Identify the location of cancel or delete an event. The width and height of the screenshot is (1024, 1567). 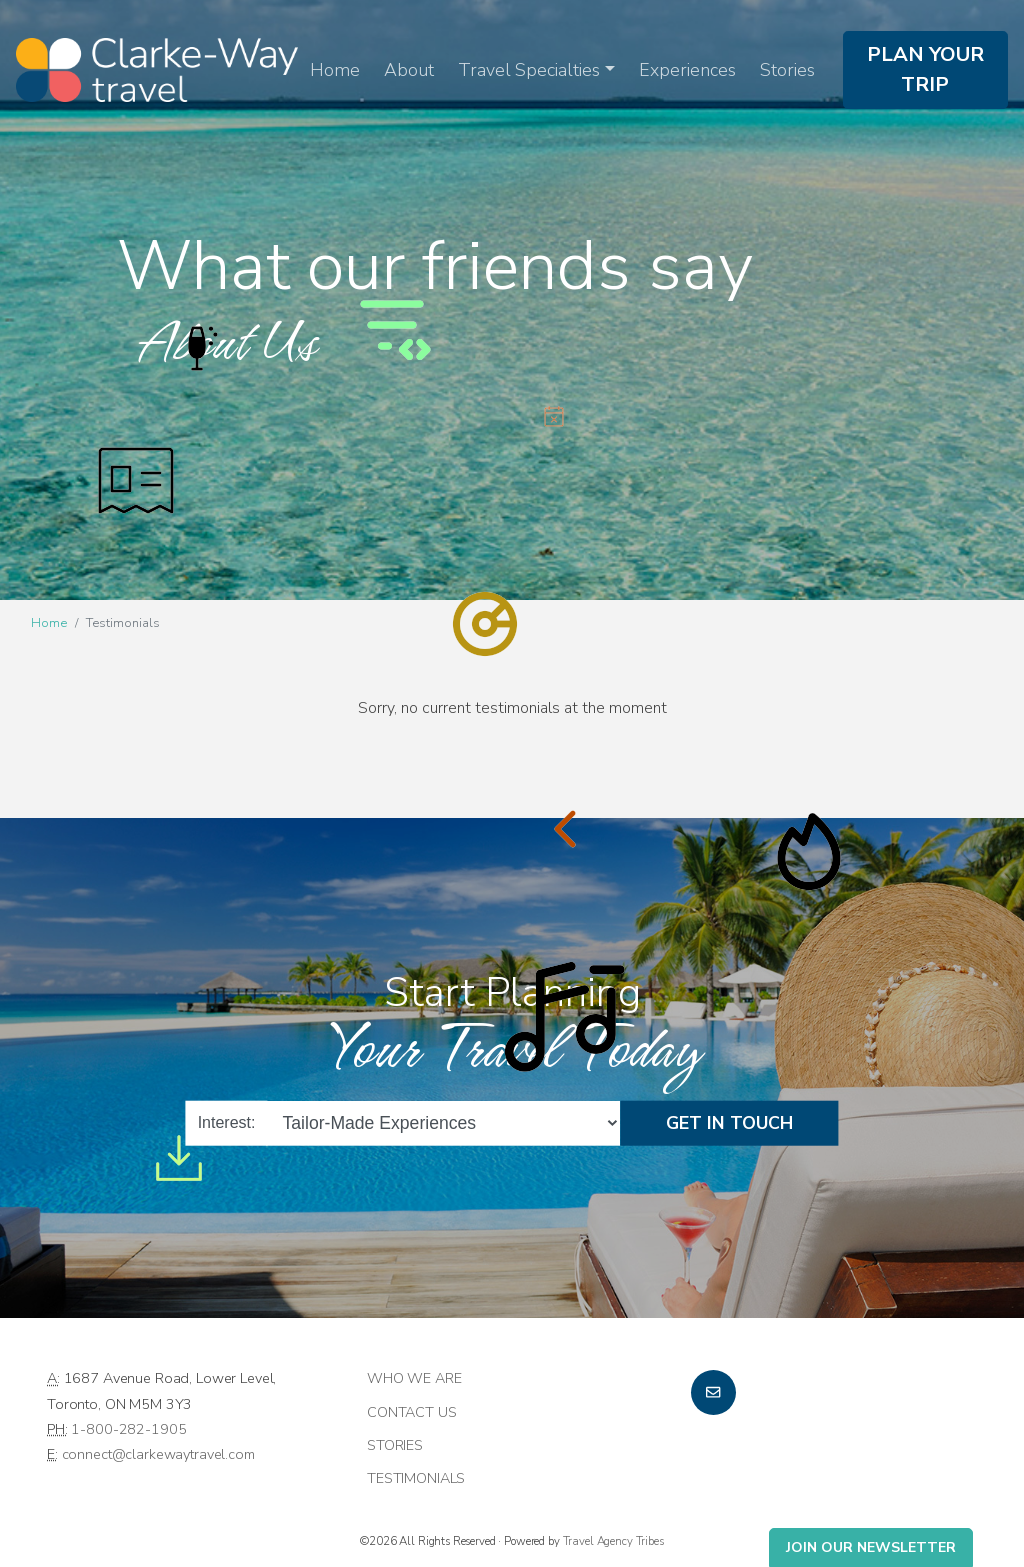
(554, 417).